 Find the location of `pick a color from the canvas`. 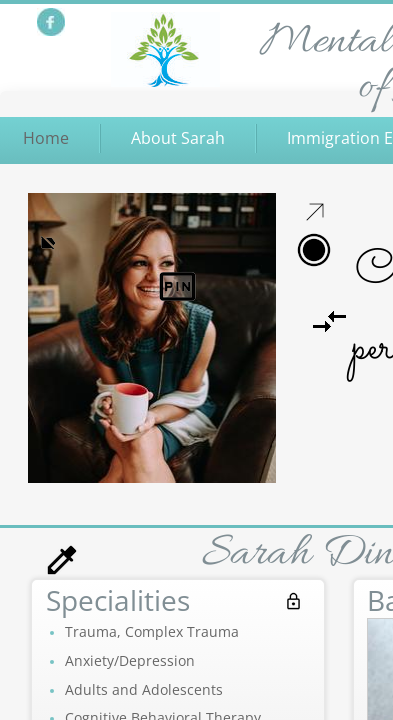

pick a color from the canvas is located at coordinates (62, 560).